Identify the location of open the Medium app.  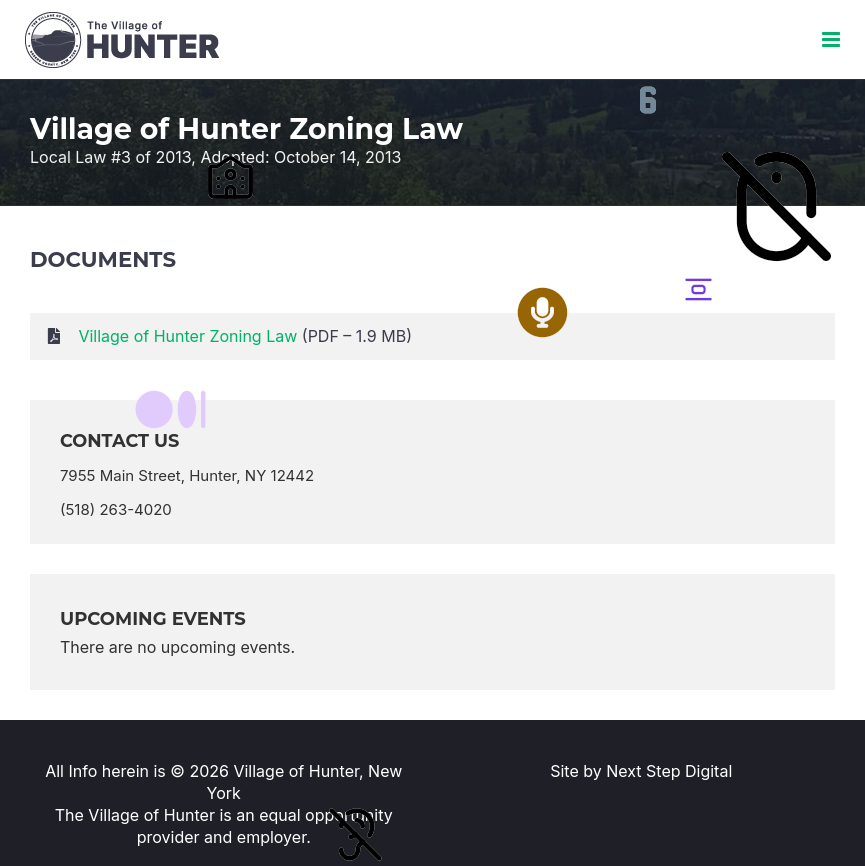
(170, 409).